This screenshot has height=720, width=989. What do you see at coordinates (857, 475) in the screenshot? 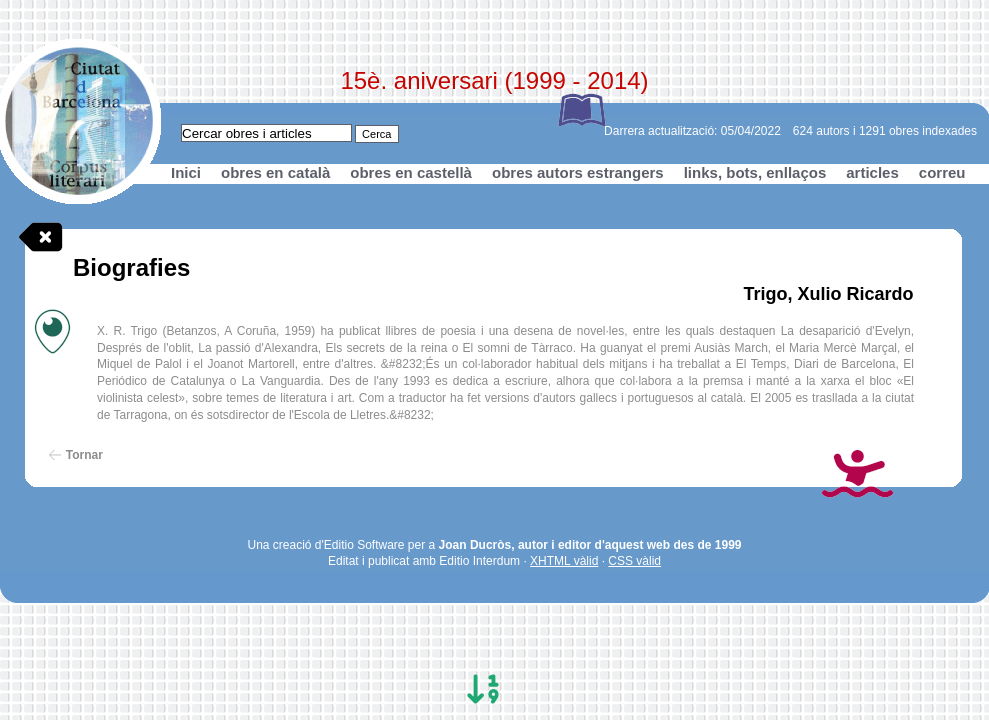
I see `indicates water safety or drowning hazard warning` at bounding box center [857, 475].